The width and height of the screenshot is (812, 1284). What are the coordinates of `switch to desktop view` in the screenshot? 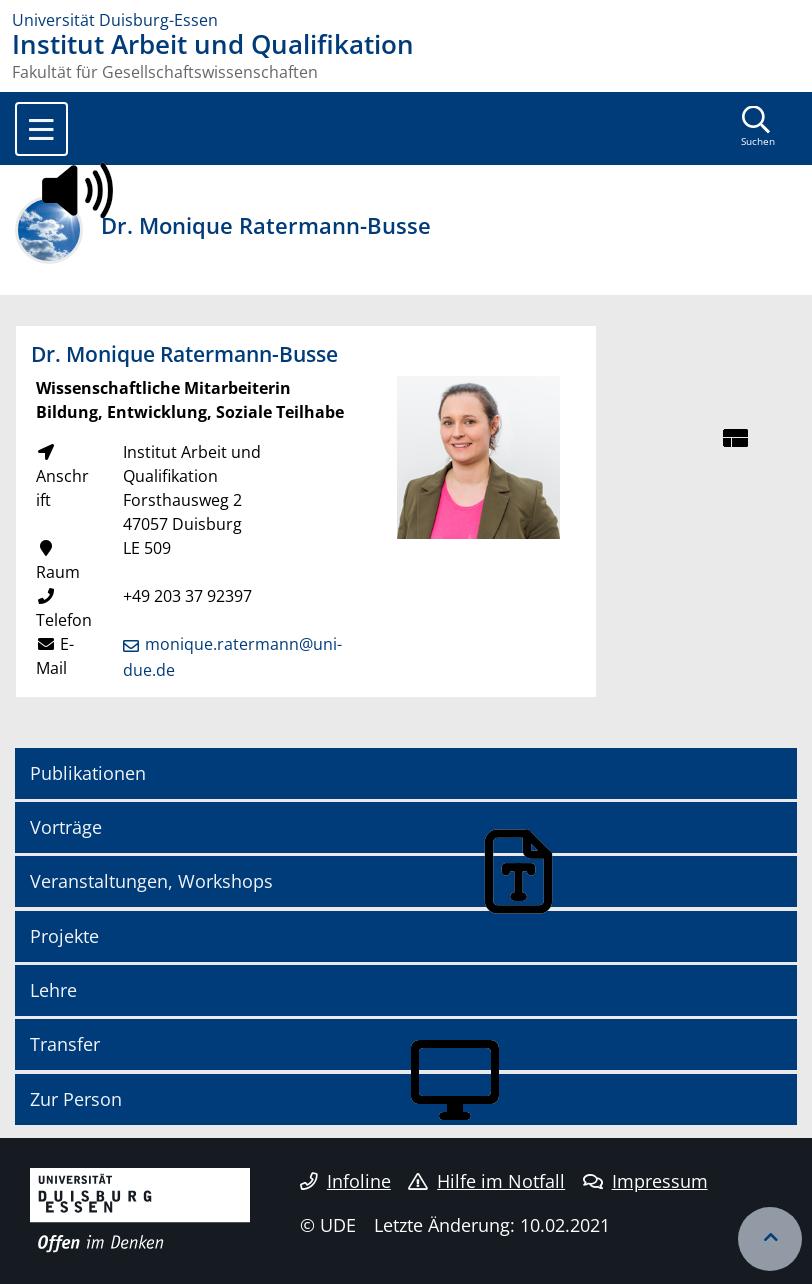 It's located at (455, 1080).